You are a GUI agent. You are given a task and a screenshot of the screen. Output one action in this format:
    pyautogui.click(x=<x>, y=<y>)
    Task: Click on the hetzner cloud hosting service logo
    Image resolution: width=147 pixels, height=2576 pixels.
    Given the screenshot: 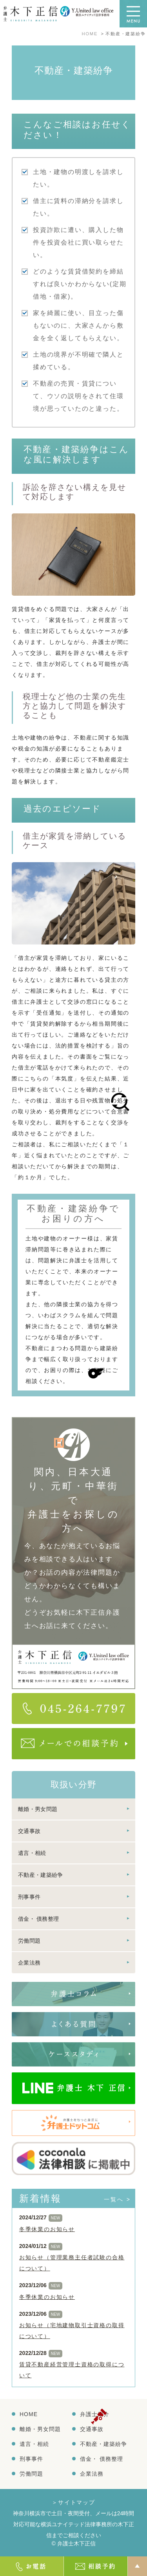 What is the action you would take?
    pyautogui.click(x=59, y=1443)
    